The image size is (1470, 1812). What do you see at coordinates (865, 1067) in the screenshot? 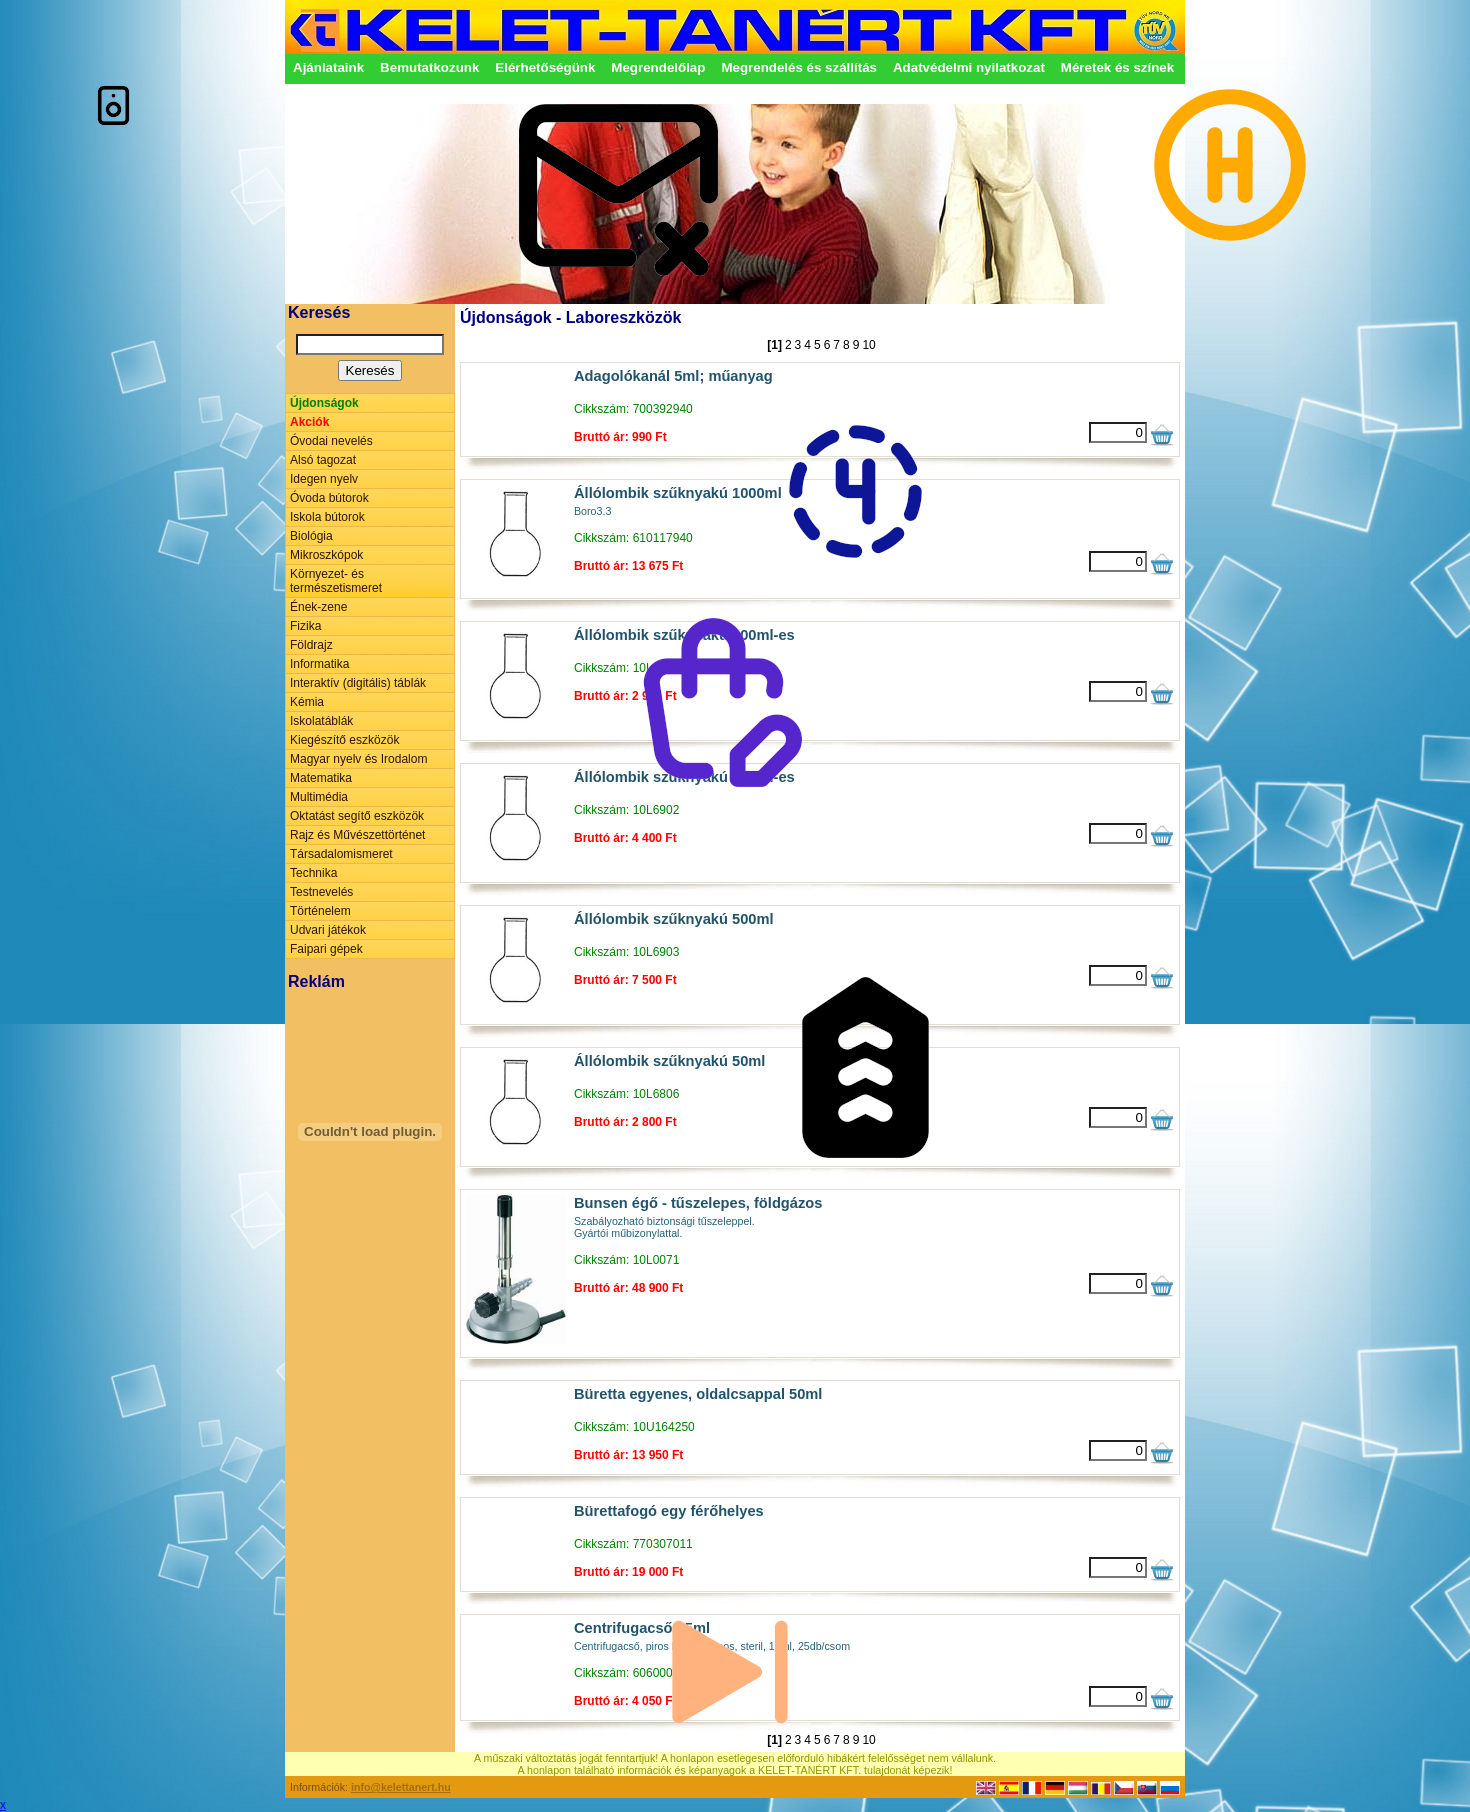
I see `view user rank or level status` at bounding box center [865, 1067].